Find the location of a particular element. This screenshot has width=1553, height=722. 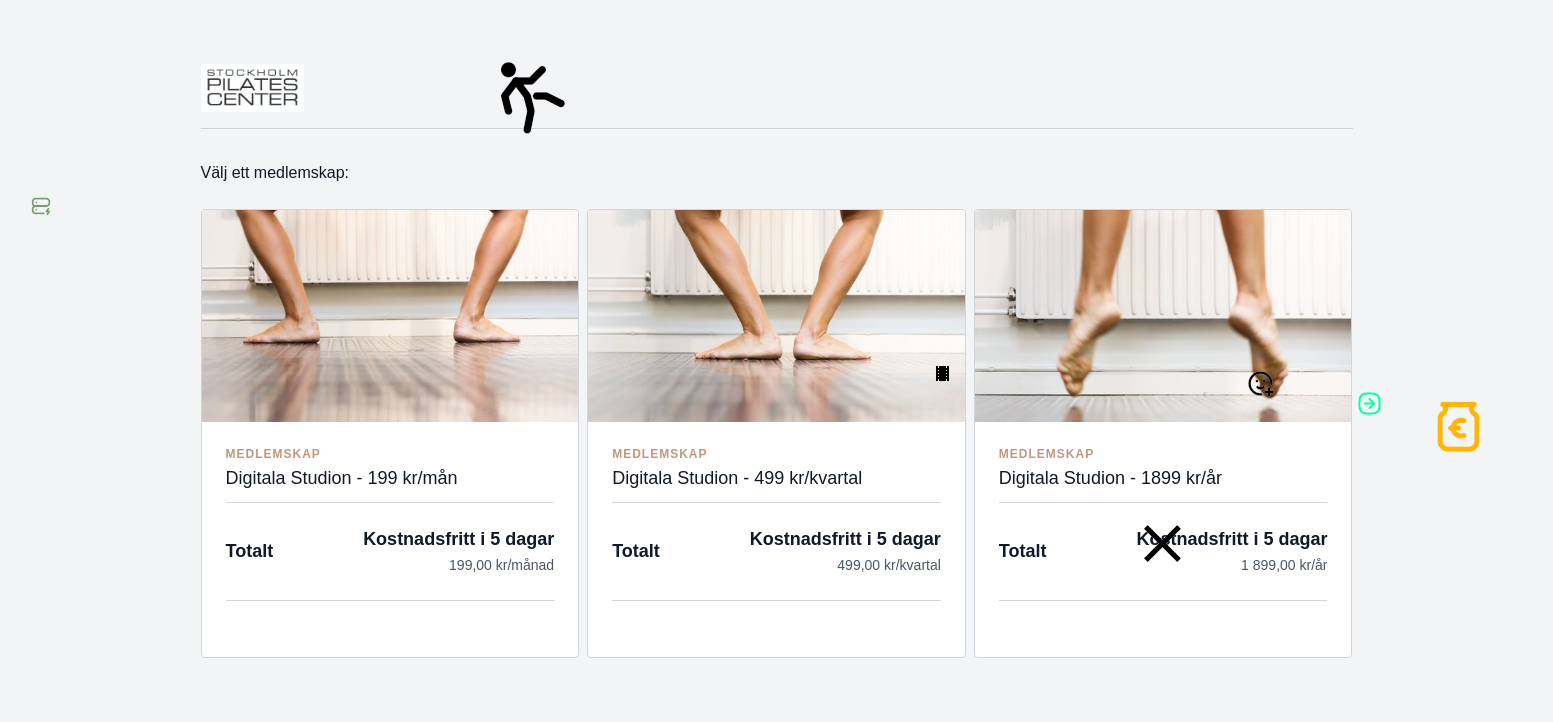

close a dialog or modal is located at coordinates (1162, 543).